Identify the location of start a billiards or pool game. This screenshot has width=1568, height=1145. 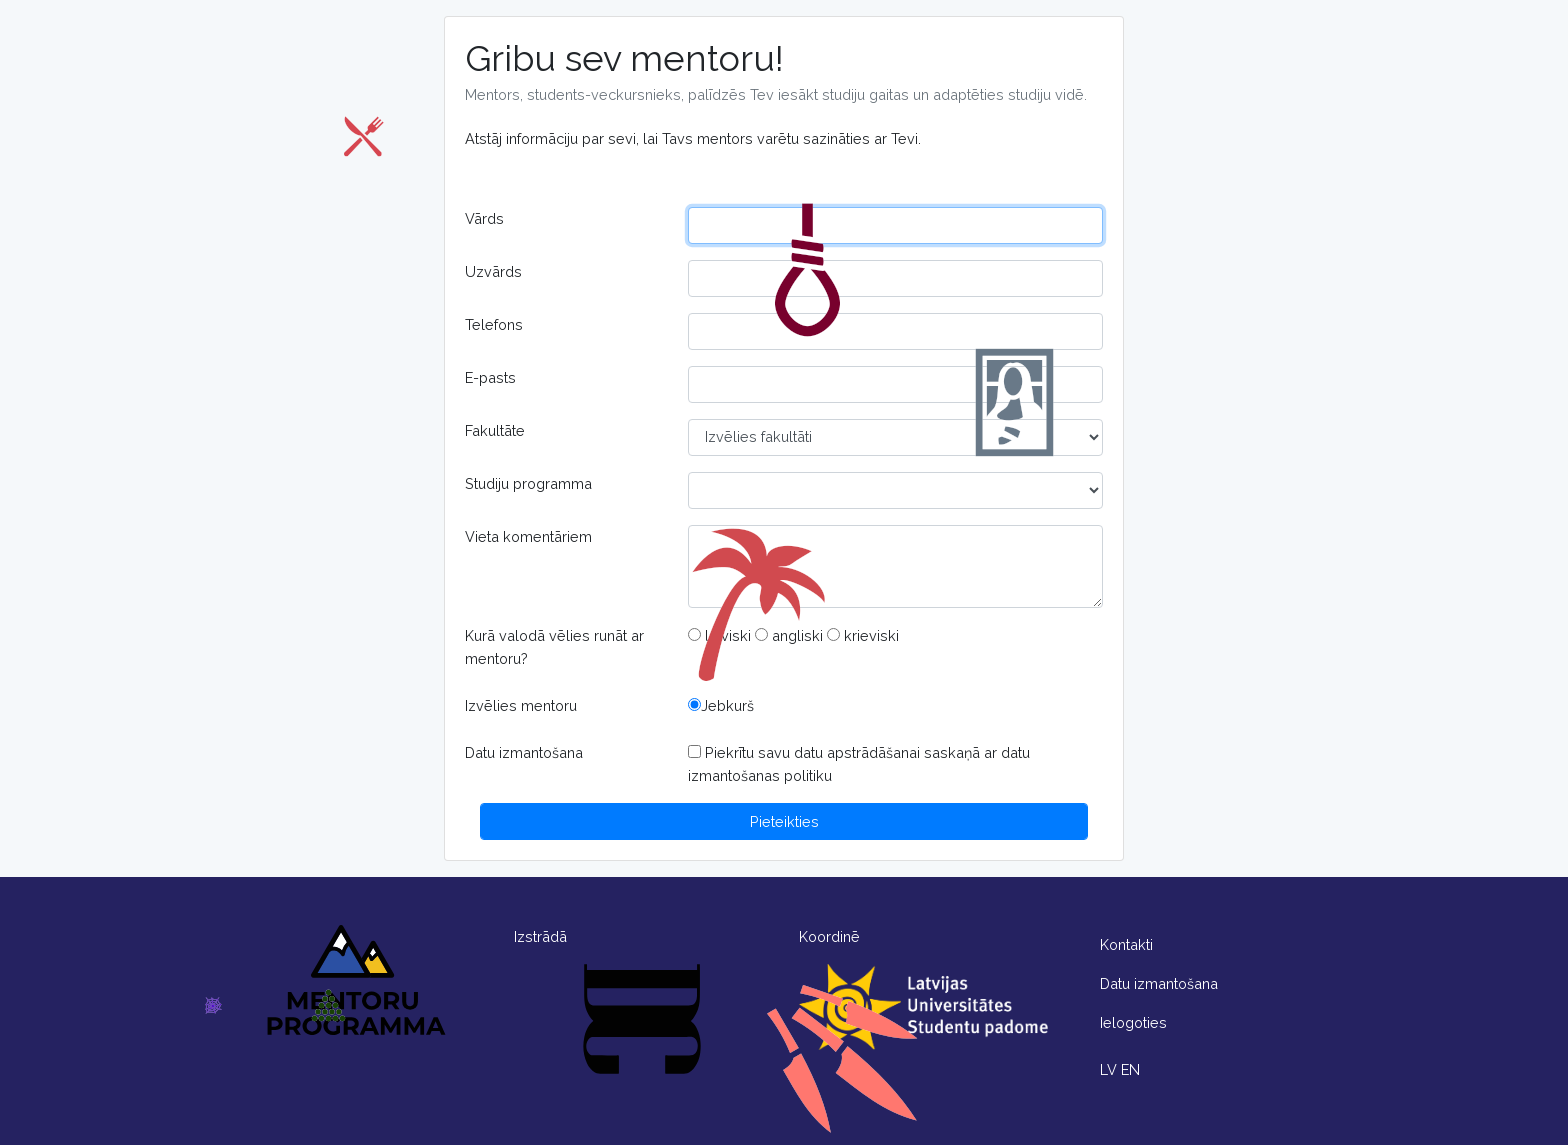
(328, 1004).